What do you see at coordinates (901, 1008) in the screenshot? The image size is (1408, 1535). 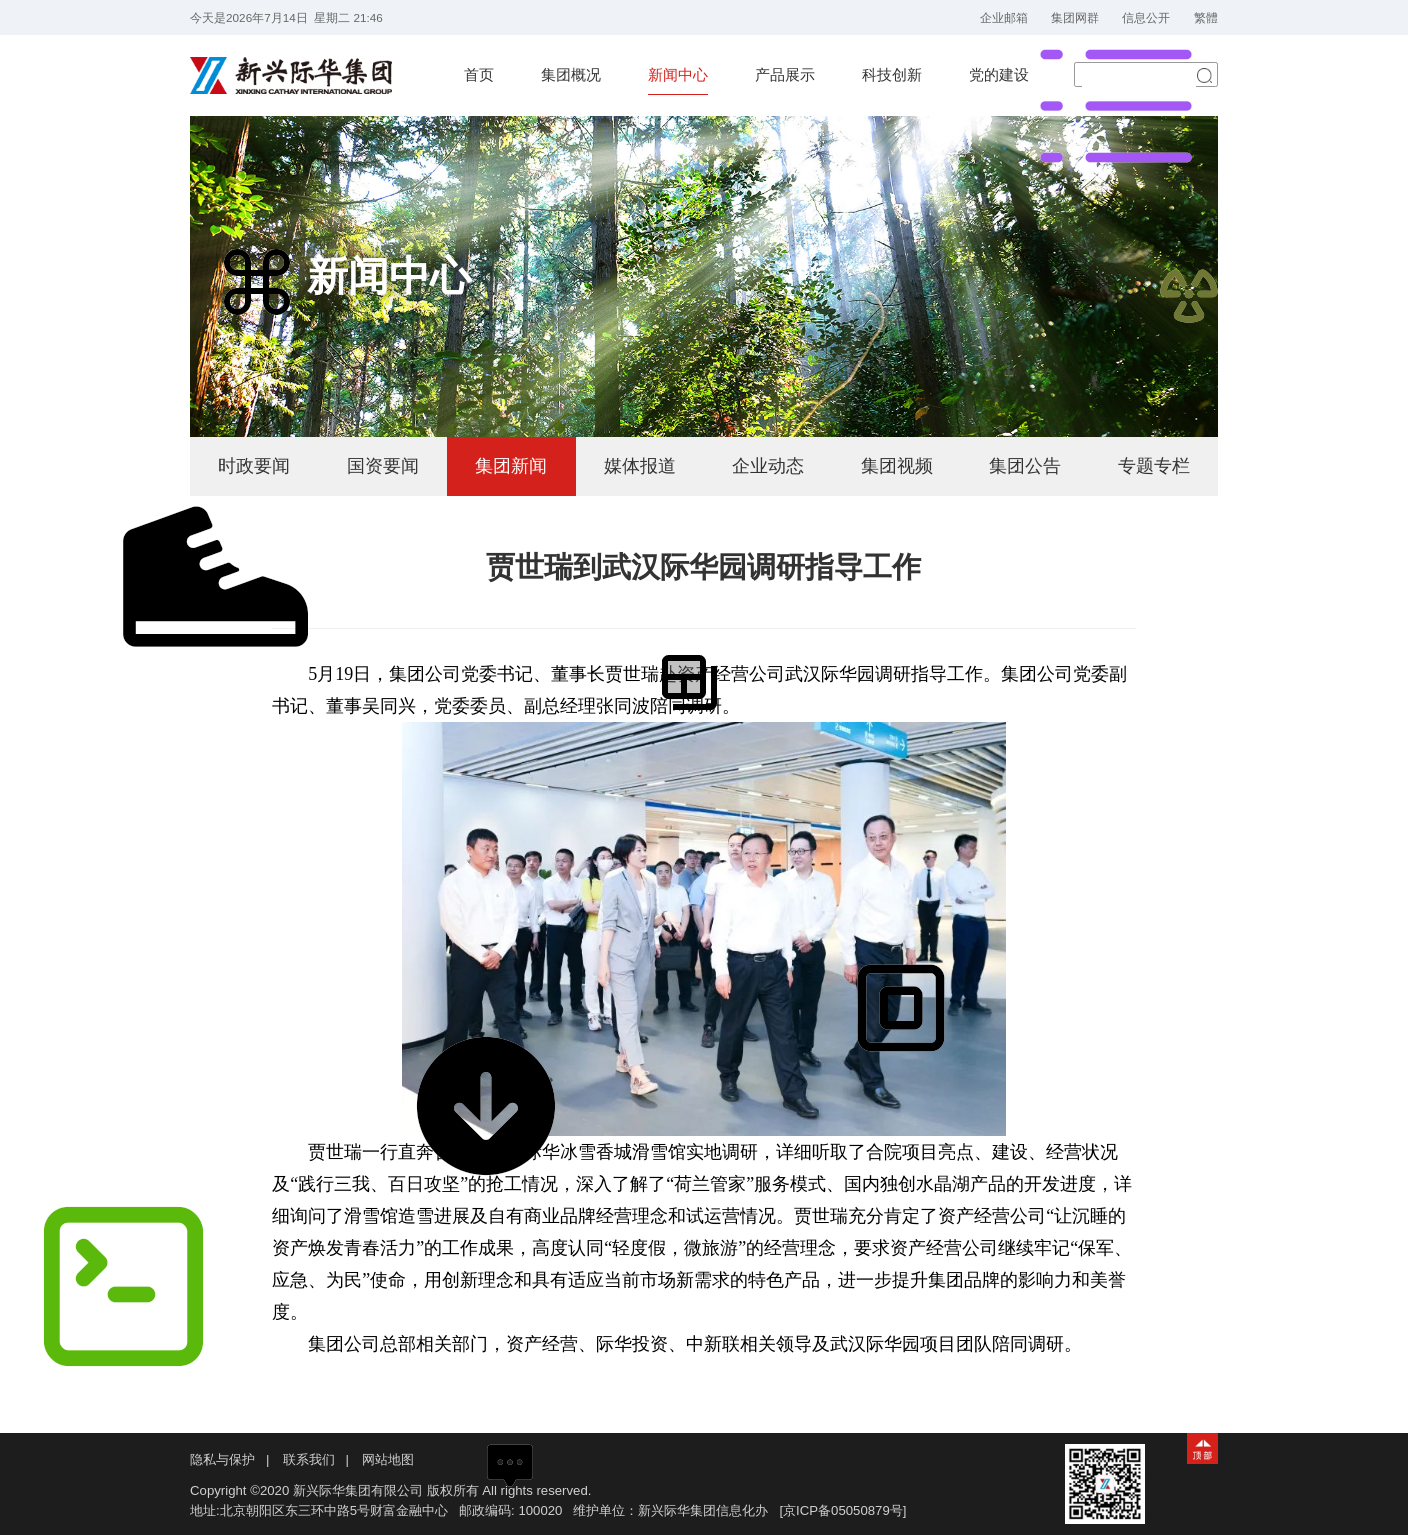 I see `nested container or frame element` at bounding box center [901, 1008].